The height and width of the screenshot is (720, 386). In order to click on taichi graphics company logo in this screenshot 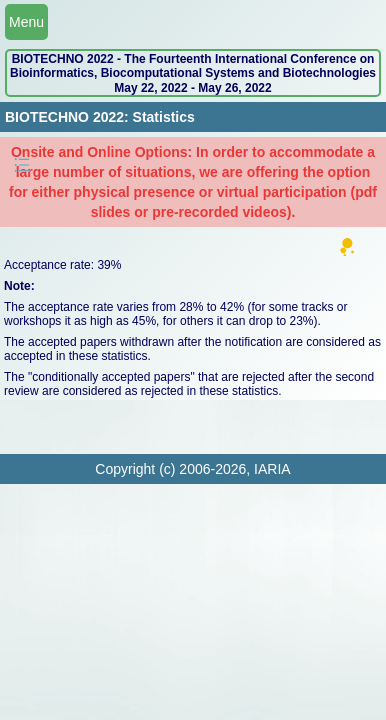, I will do `click(347, 247)`.